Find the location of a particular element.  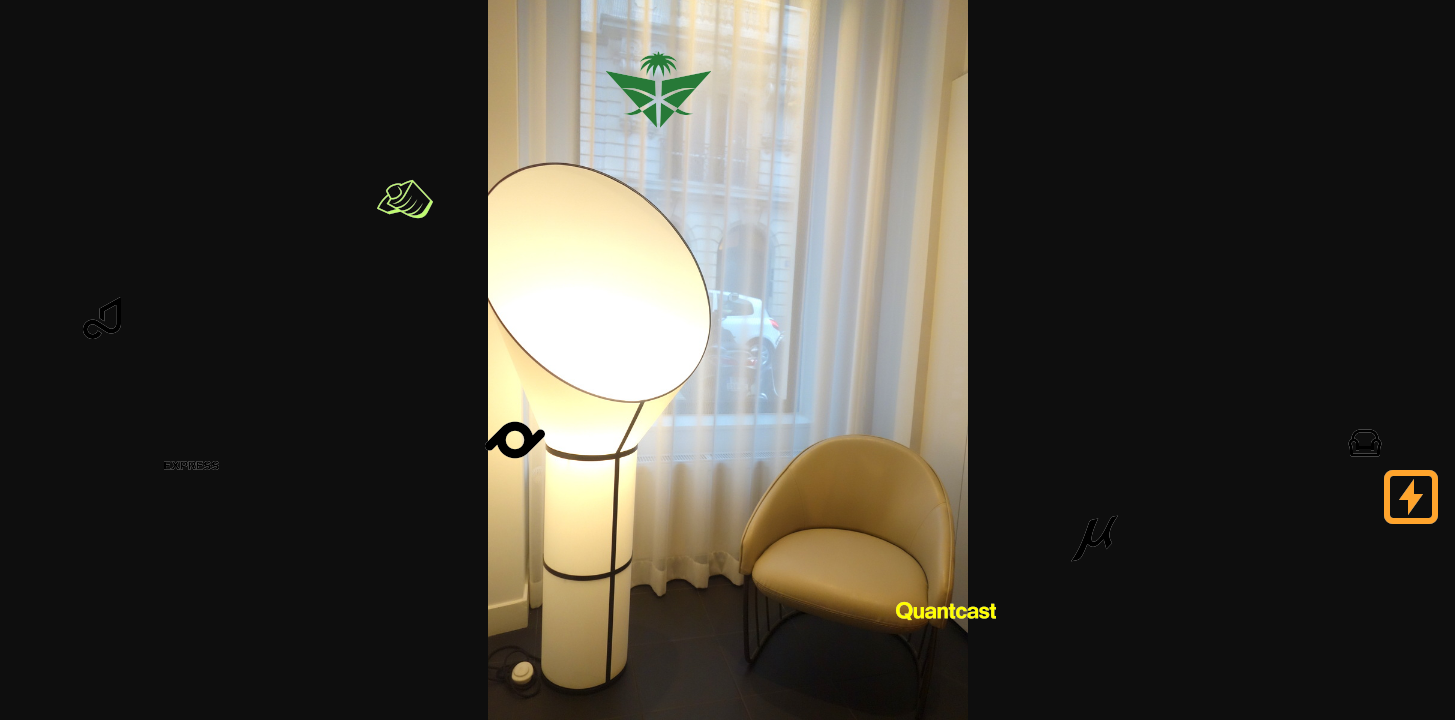

lefthook git hooks manager logo is located at coordinates (405, 199).